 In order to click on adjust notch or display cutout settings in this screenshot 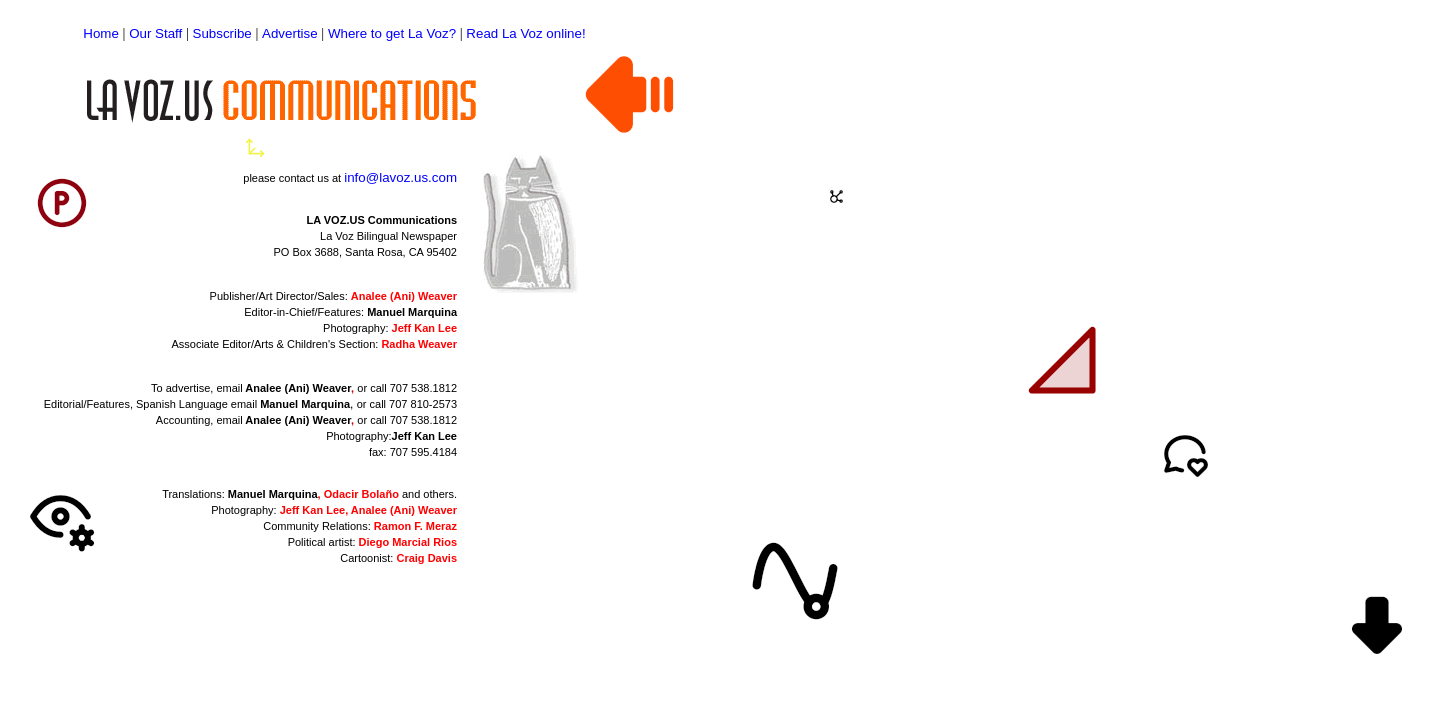, I will do `click(1067, 365)`.